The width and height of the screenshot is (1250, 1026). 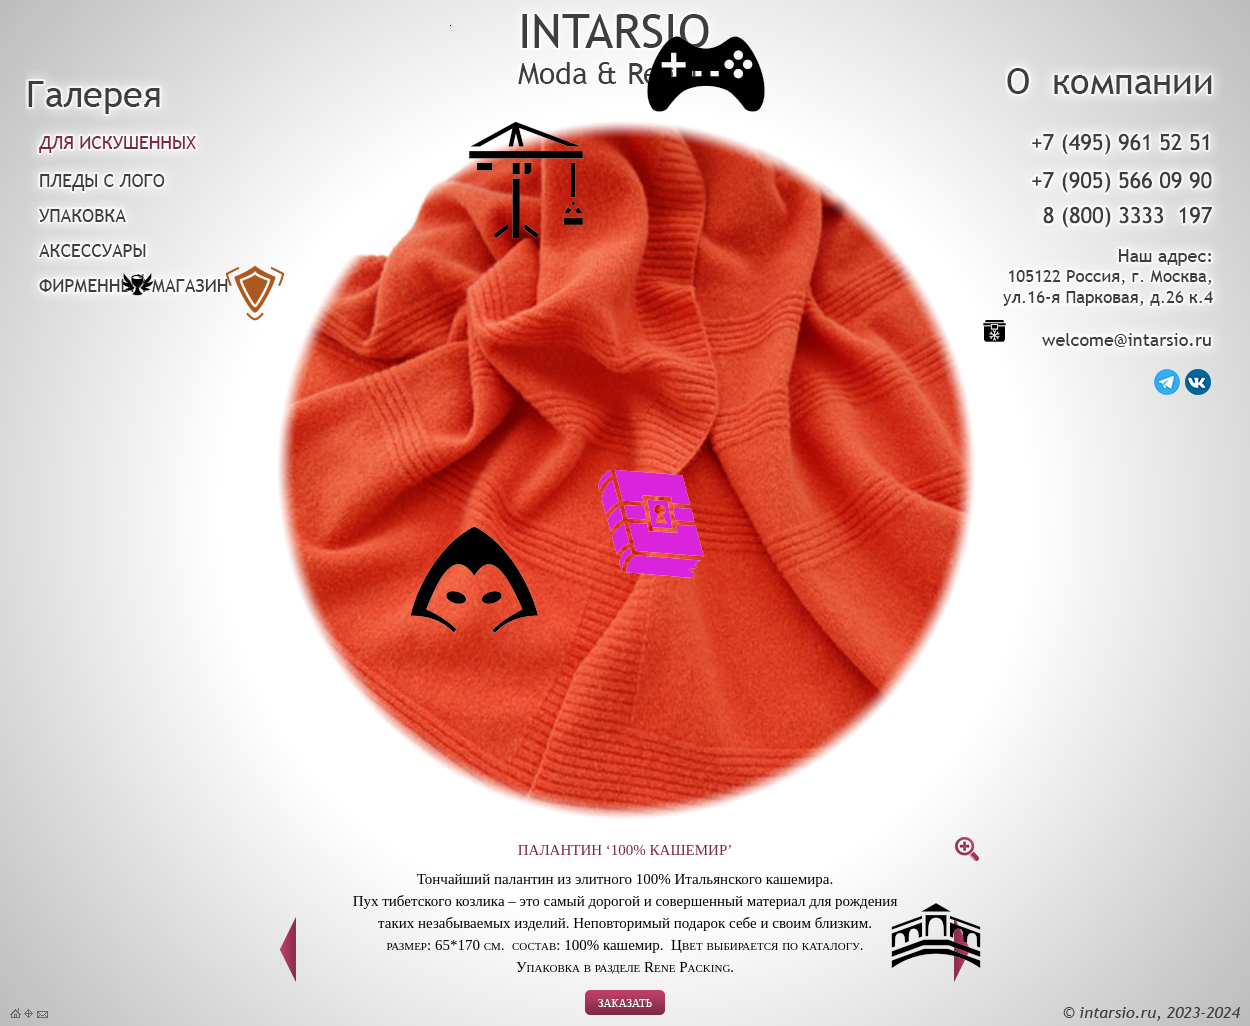 What do you see at coordinates (994, 330) in the screenshot?
I see `access cooling or refrigeration settings` at bounding box center [994, 330].